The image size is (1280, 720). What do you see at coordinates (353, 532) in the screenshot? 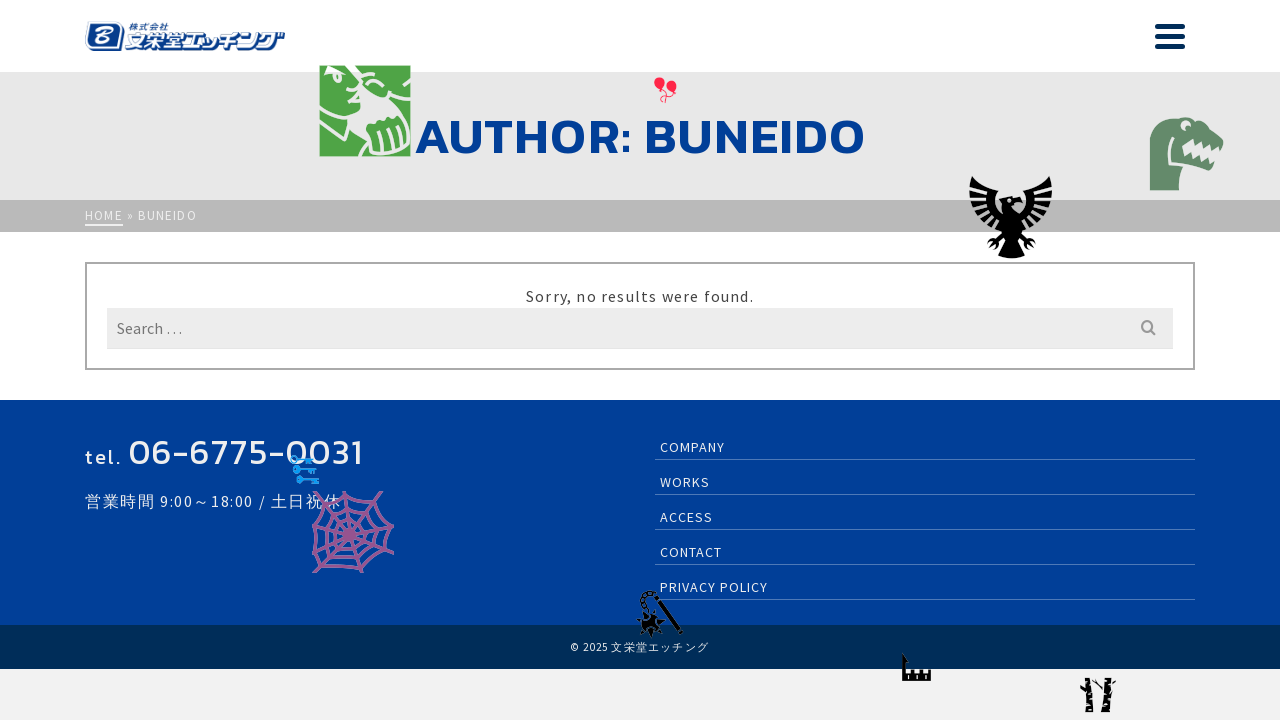
I see `indicates a spider or web-related game element` at bounding box center [353, 532].